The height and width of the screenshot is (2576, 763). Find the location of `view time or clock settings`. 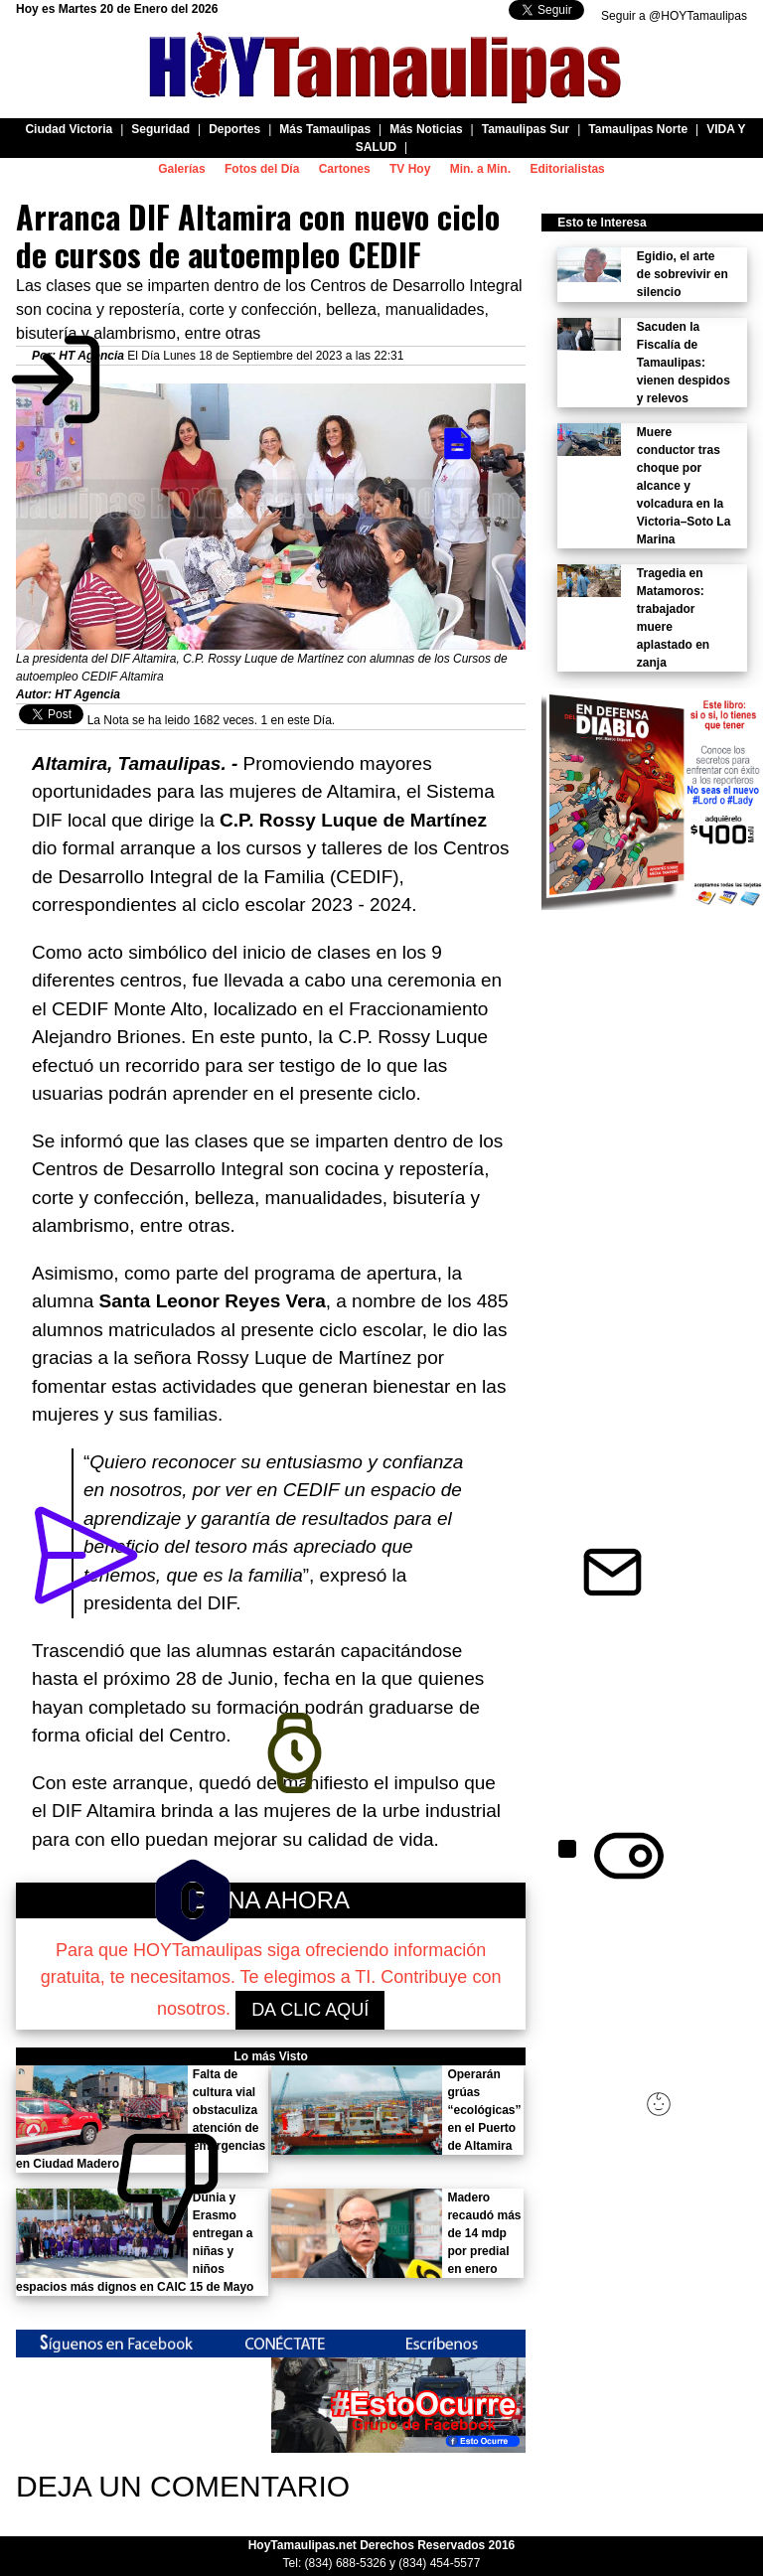

view time or clock settings is located at coordinates (294, 1752).